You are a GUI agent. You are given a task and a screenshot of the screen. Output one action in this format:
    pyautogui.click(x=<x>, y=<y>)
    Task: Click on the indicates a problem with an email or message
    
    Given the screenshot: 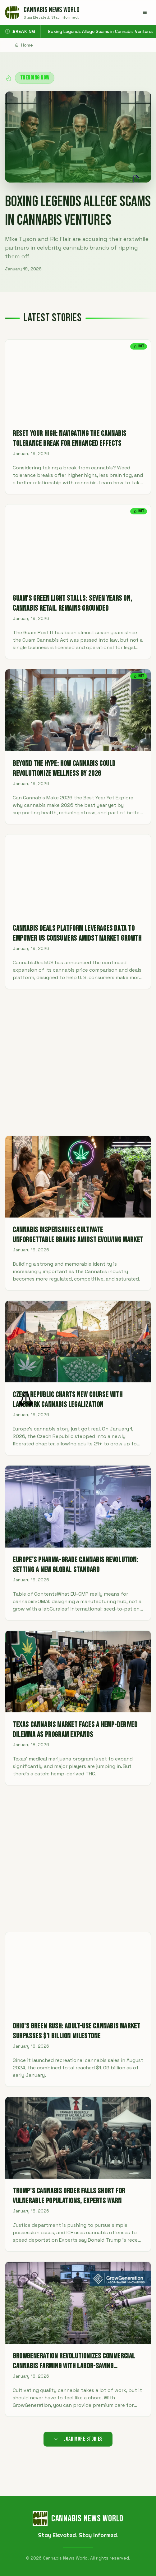 What is the action you would take?
    pyautogui.click(x=45, y=1351)
    